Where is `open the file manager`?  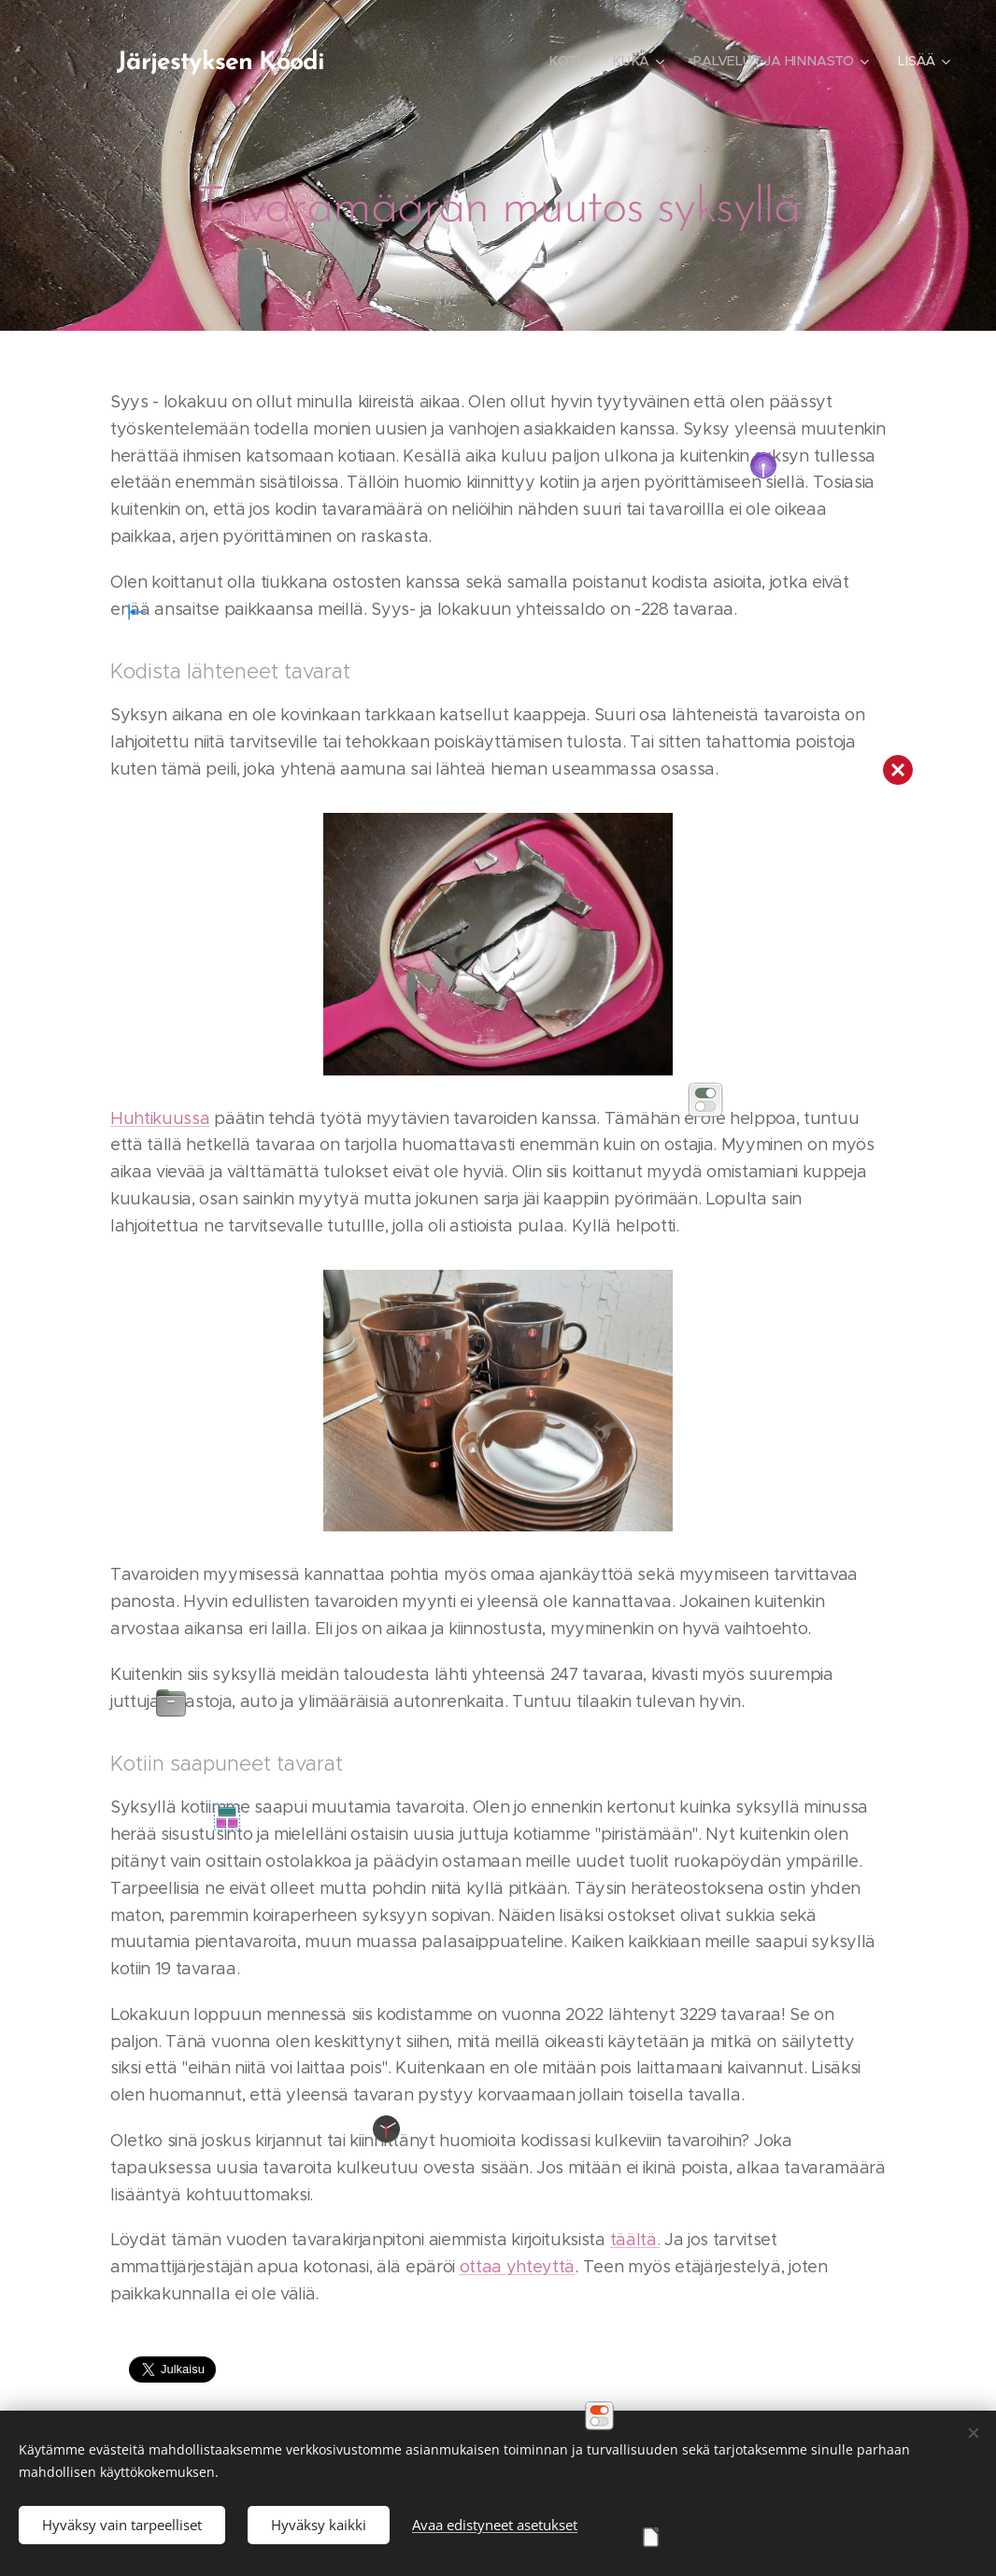
open the file manager is located at coordinates (171, 1702).